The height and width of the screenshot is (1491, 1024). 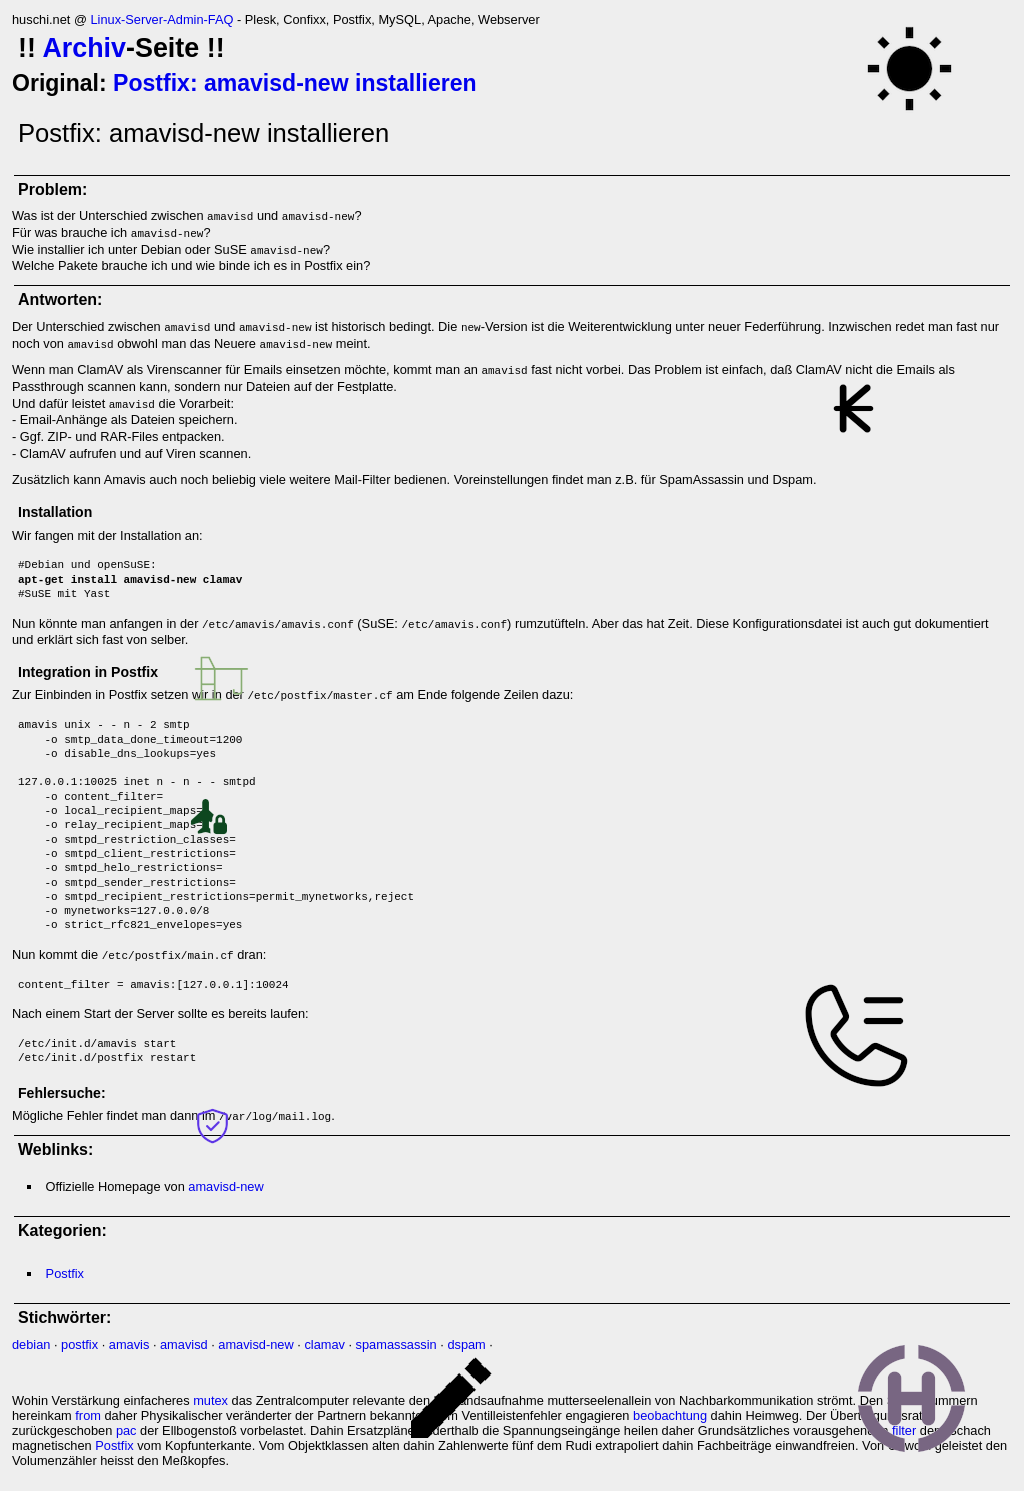 What do you see at coordinates (207, 816) in the screenshot?
I see `airplane mode is locked or restricted` at bounding box center [207, 816].